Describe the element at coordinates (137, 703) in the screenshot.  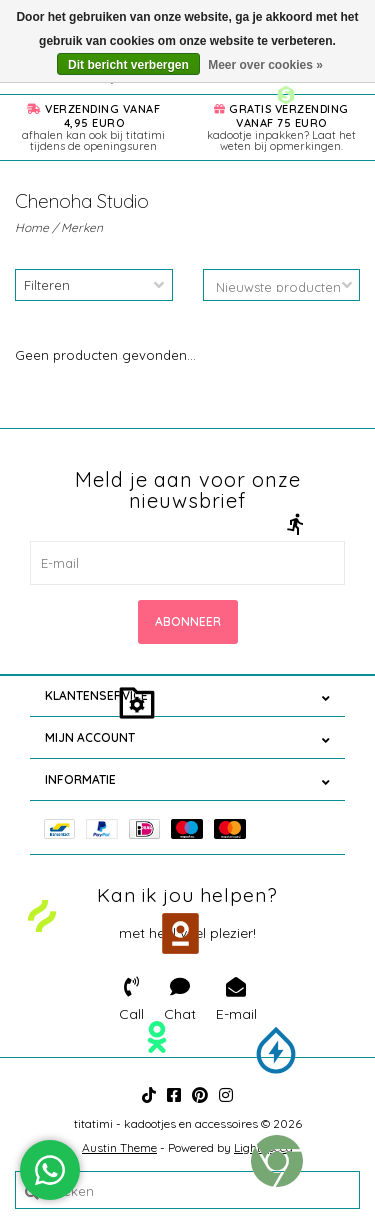
I see `access folder settings or preferences` at that location.